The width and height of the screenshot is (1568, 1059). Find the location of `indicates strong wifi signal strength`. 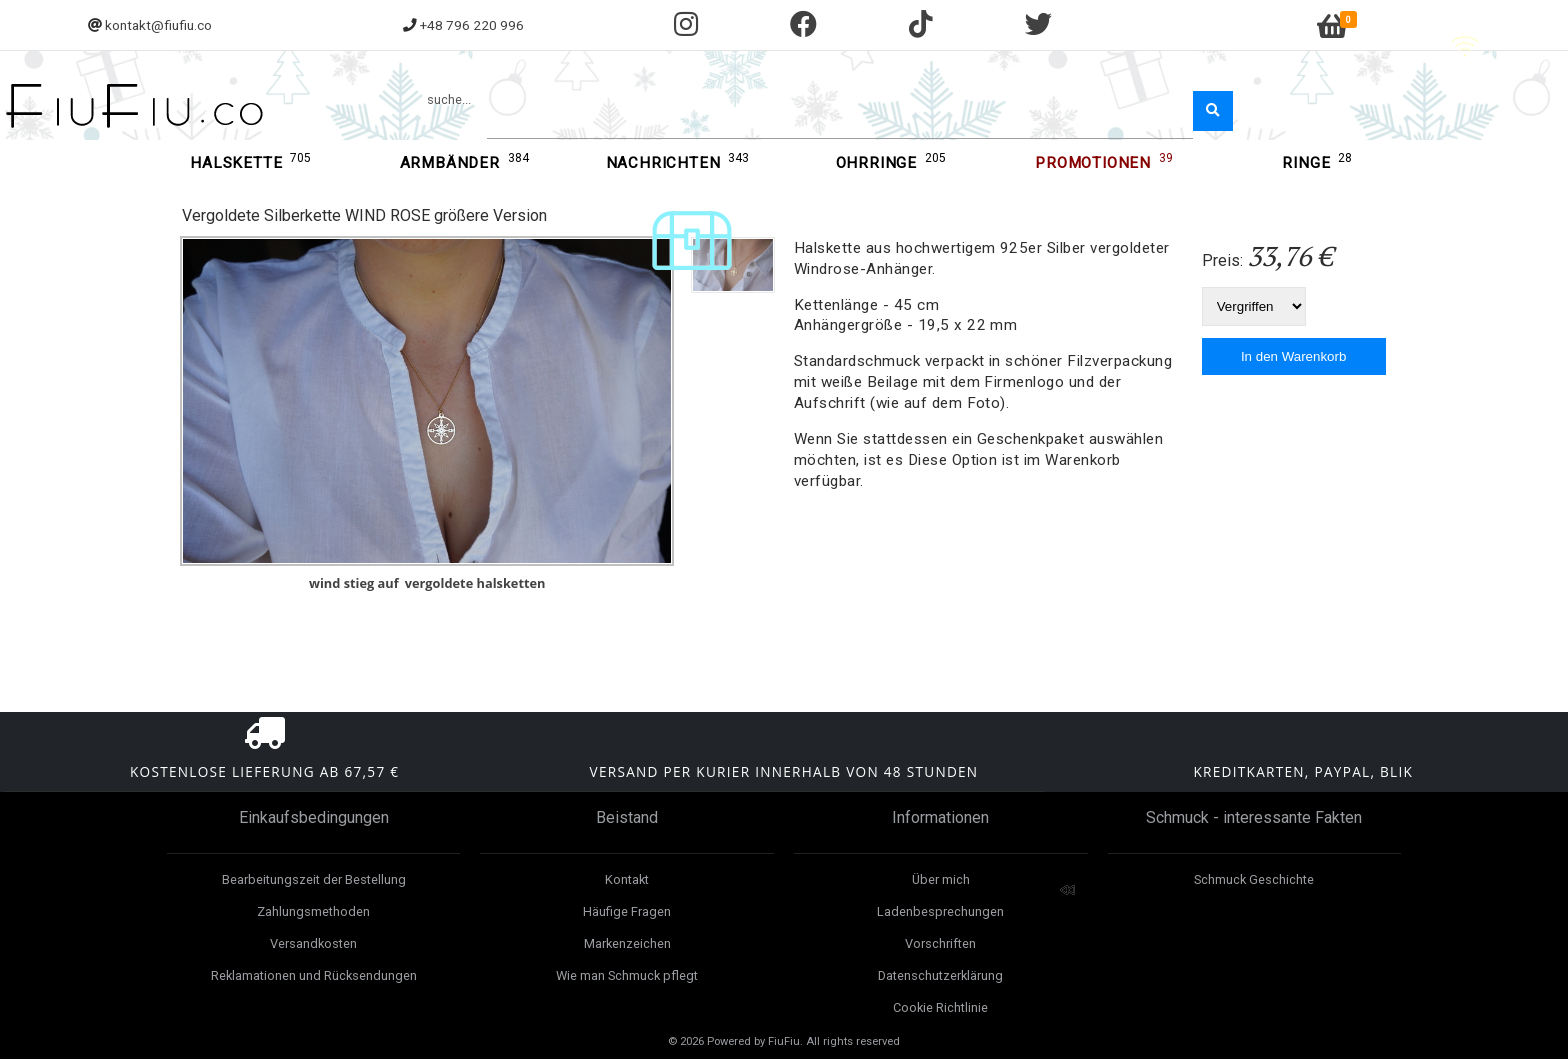

indicates strong wifi signal strength is located at coordinates (1465, 46).